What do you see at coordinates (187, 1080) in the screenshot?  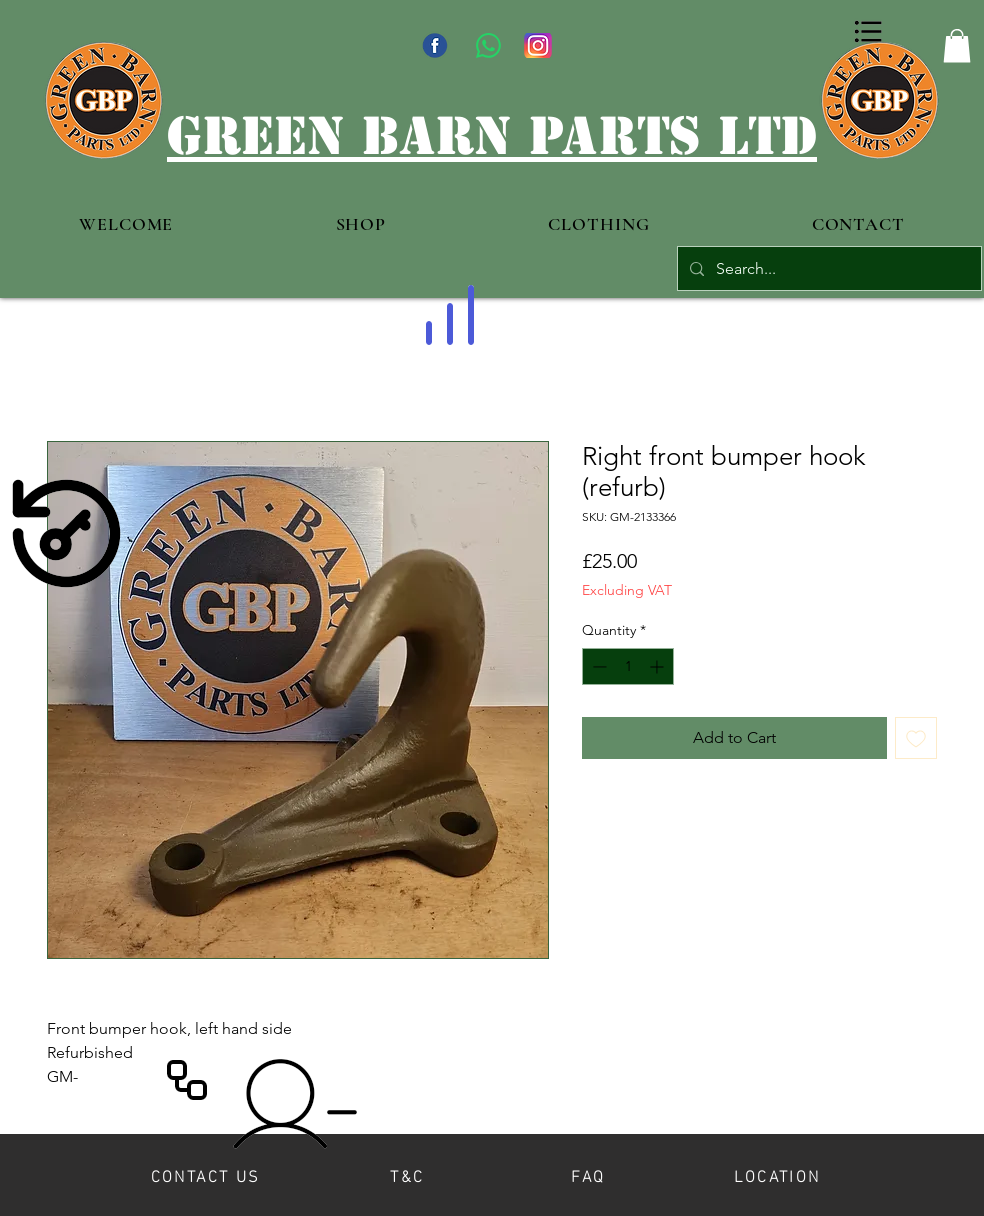 I see `view or manage workflow automation` at bounding box center [187, 1080].